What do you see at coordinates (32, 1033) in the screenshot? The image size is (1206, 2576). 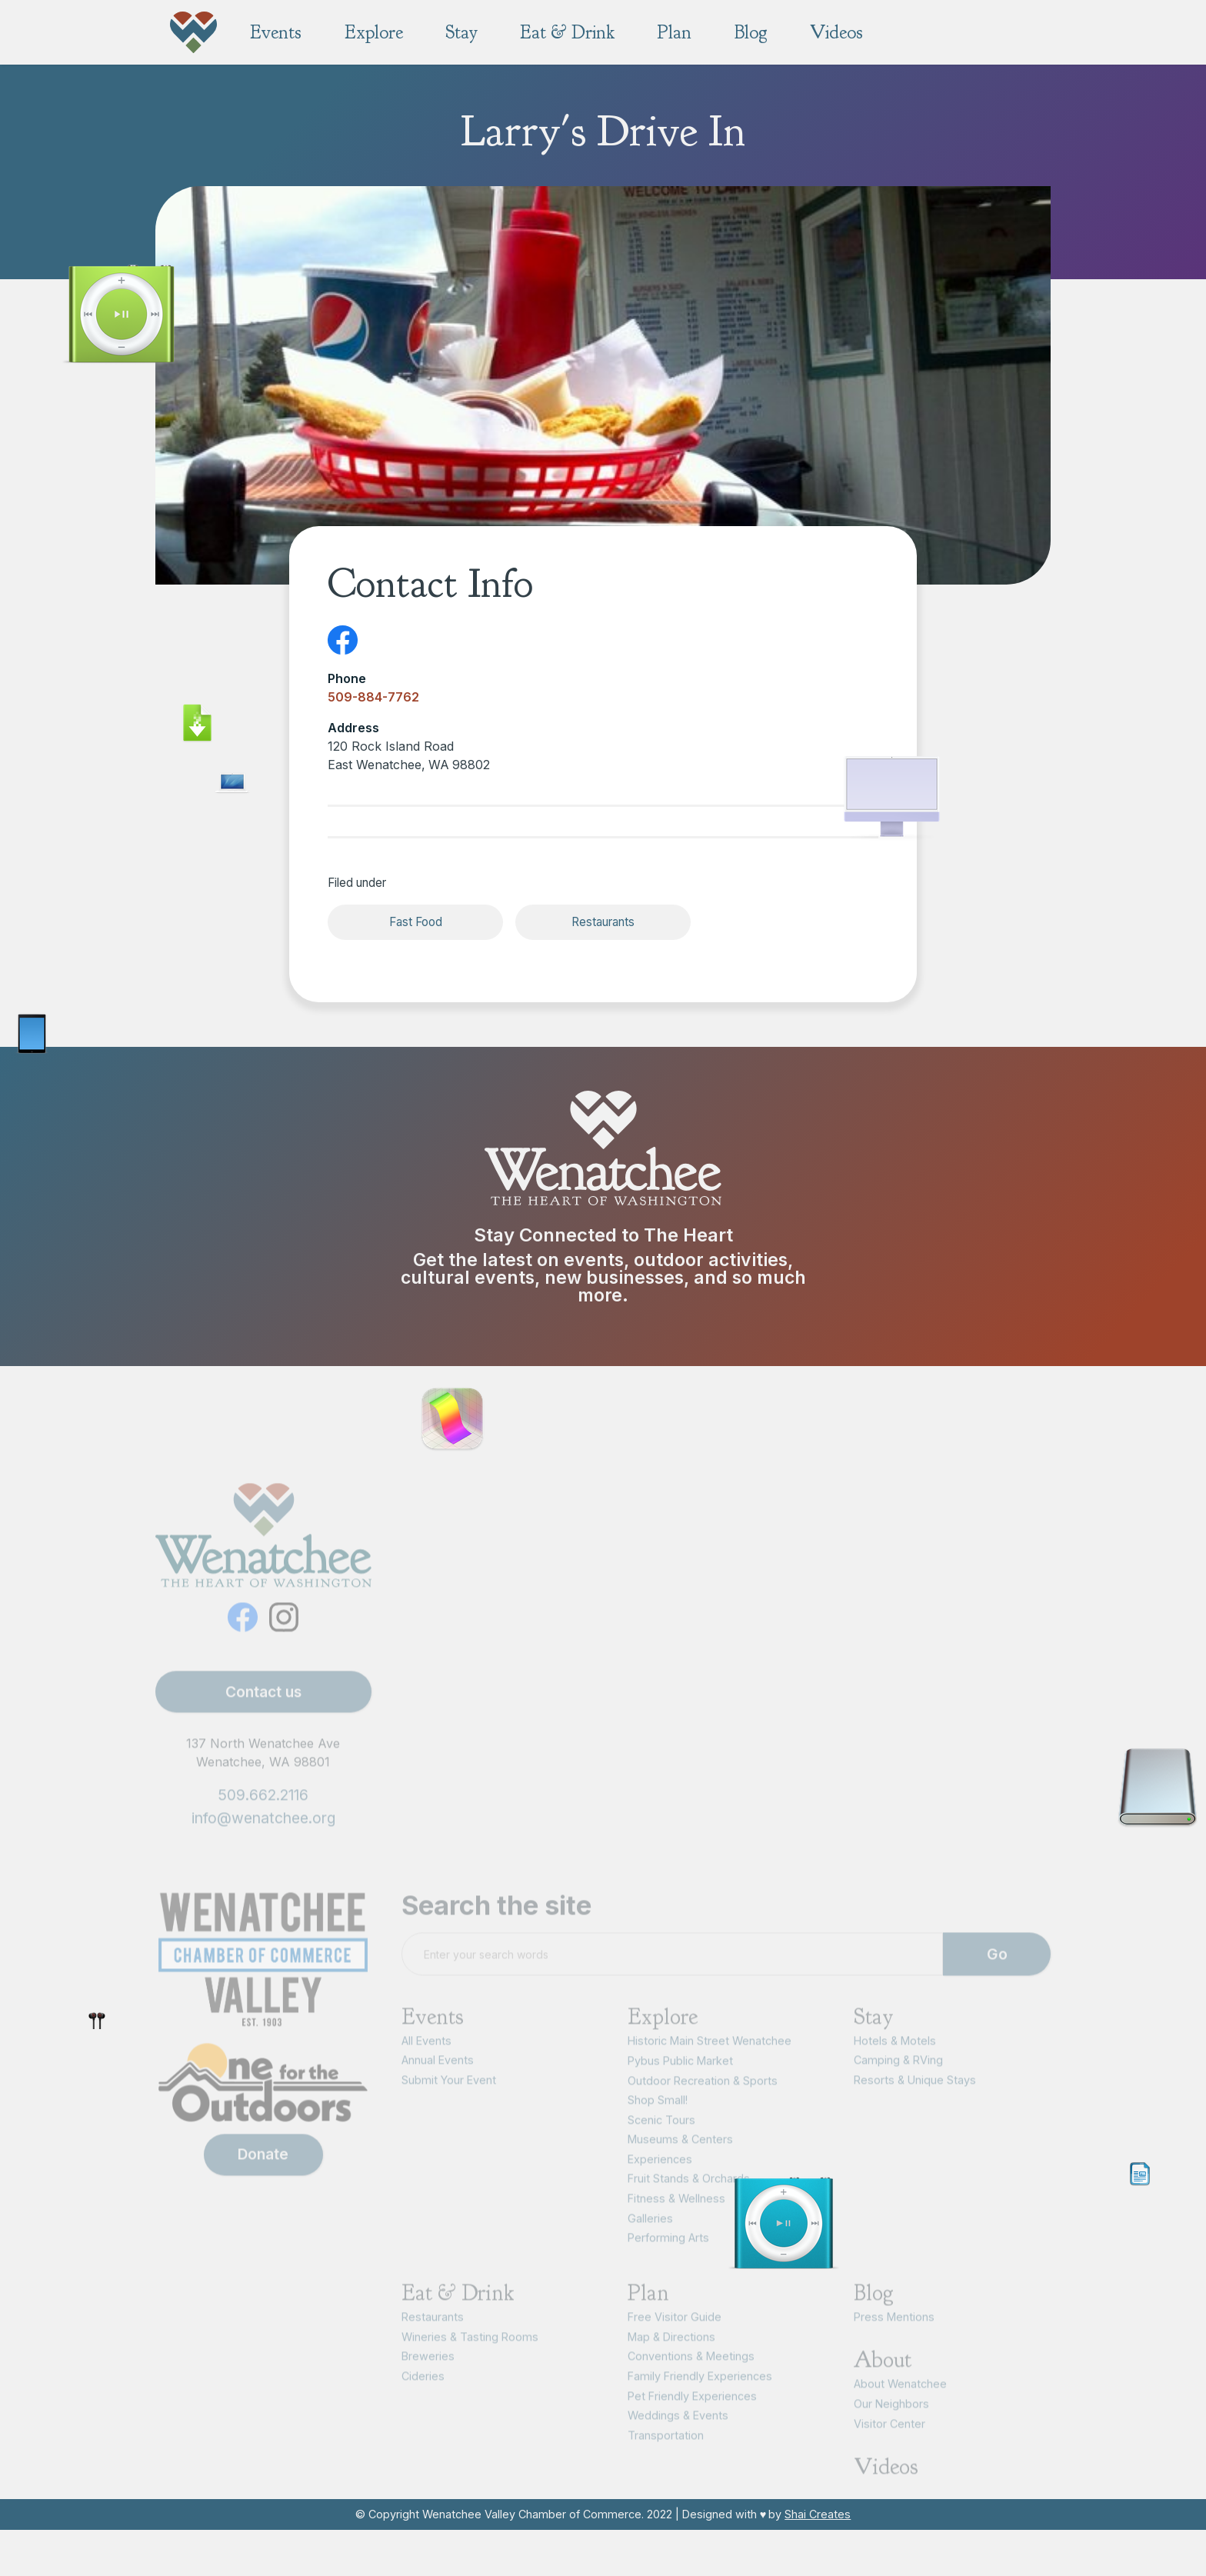 I see `iPad Air device in connected devices list` at bounding box center [32, 1033].